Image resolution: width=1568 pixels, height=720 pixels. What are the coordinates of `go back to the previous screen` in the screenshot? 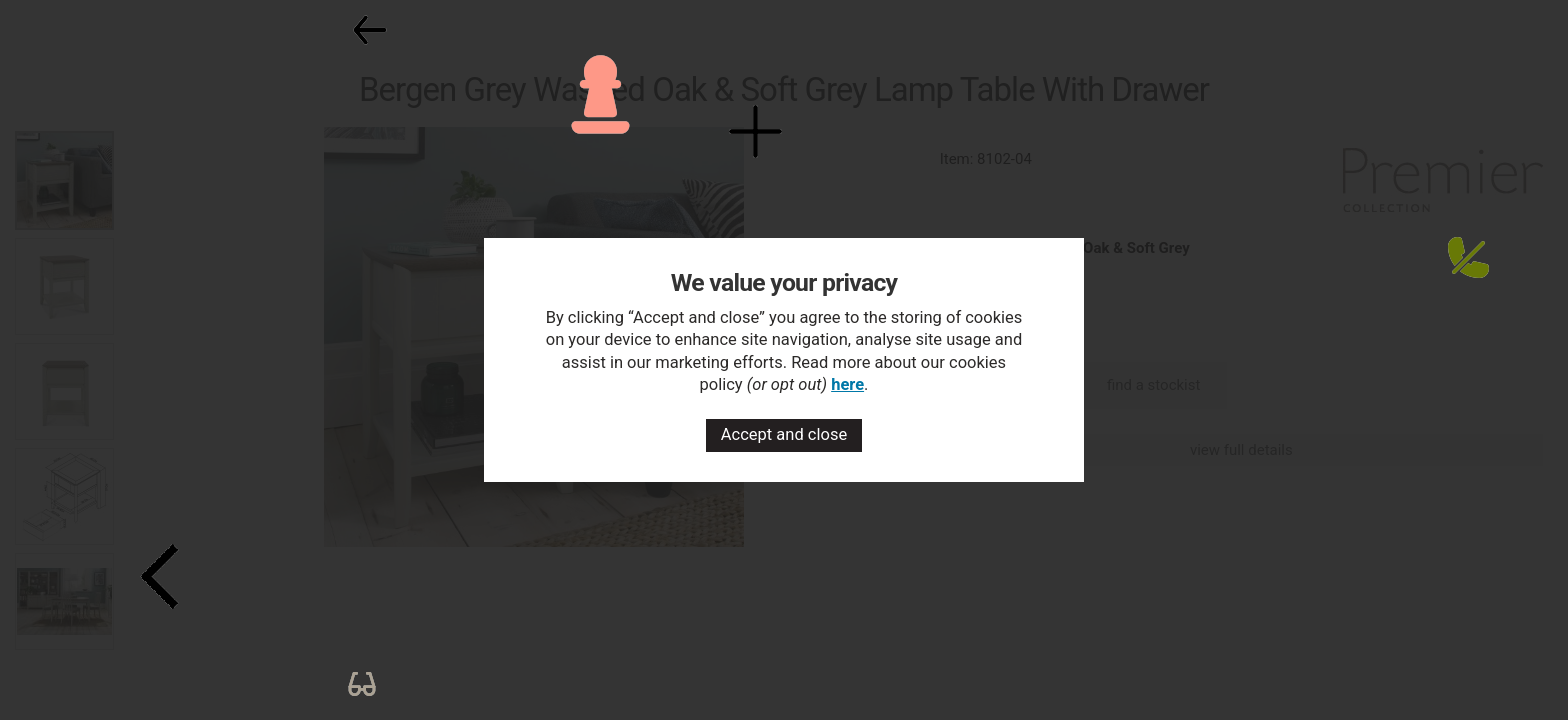 It's located at (160, 576).